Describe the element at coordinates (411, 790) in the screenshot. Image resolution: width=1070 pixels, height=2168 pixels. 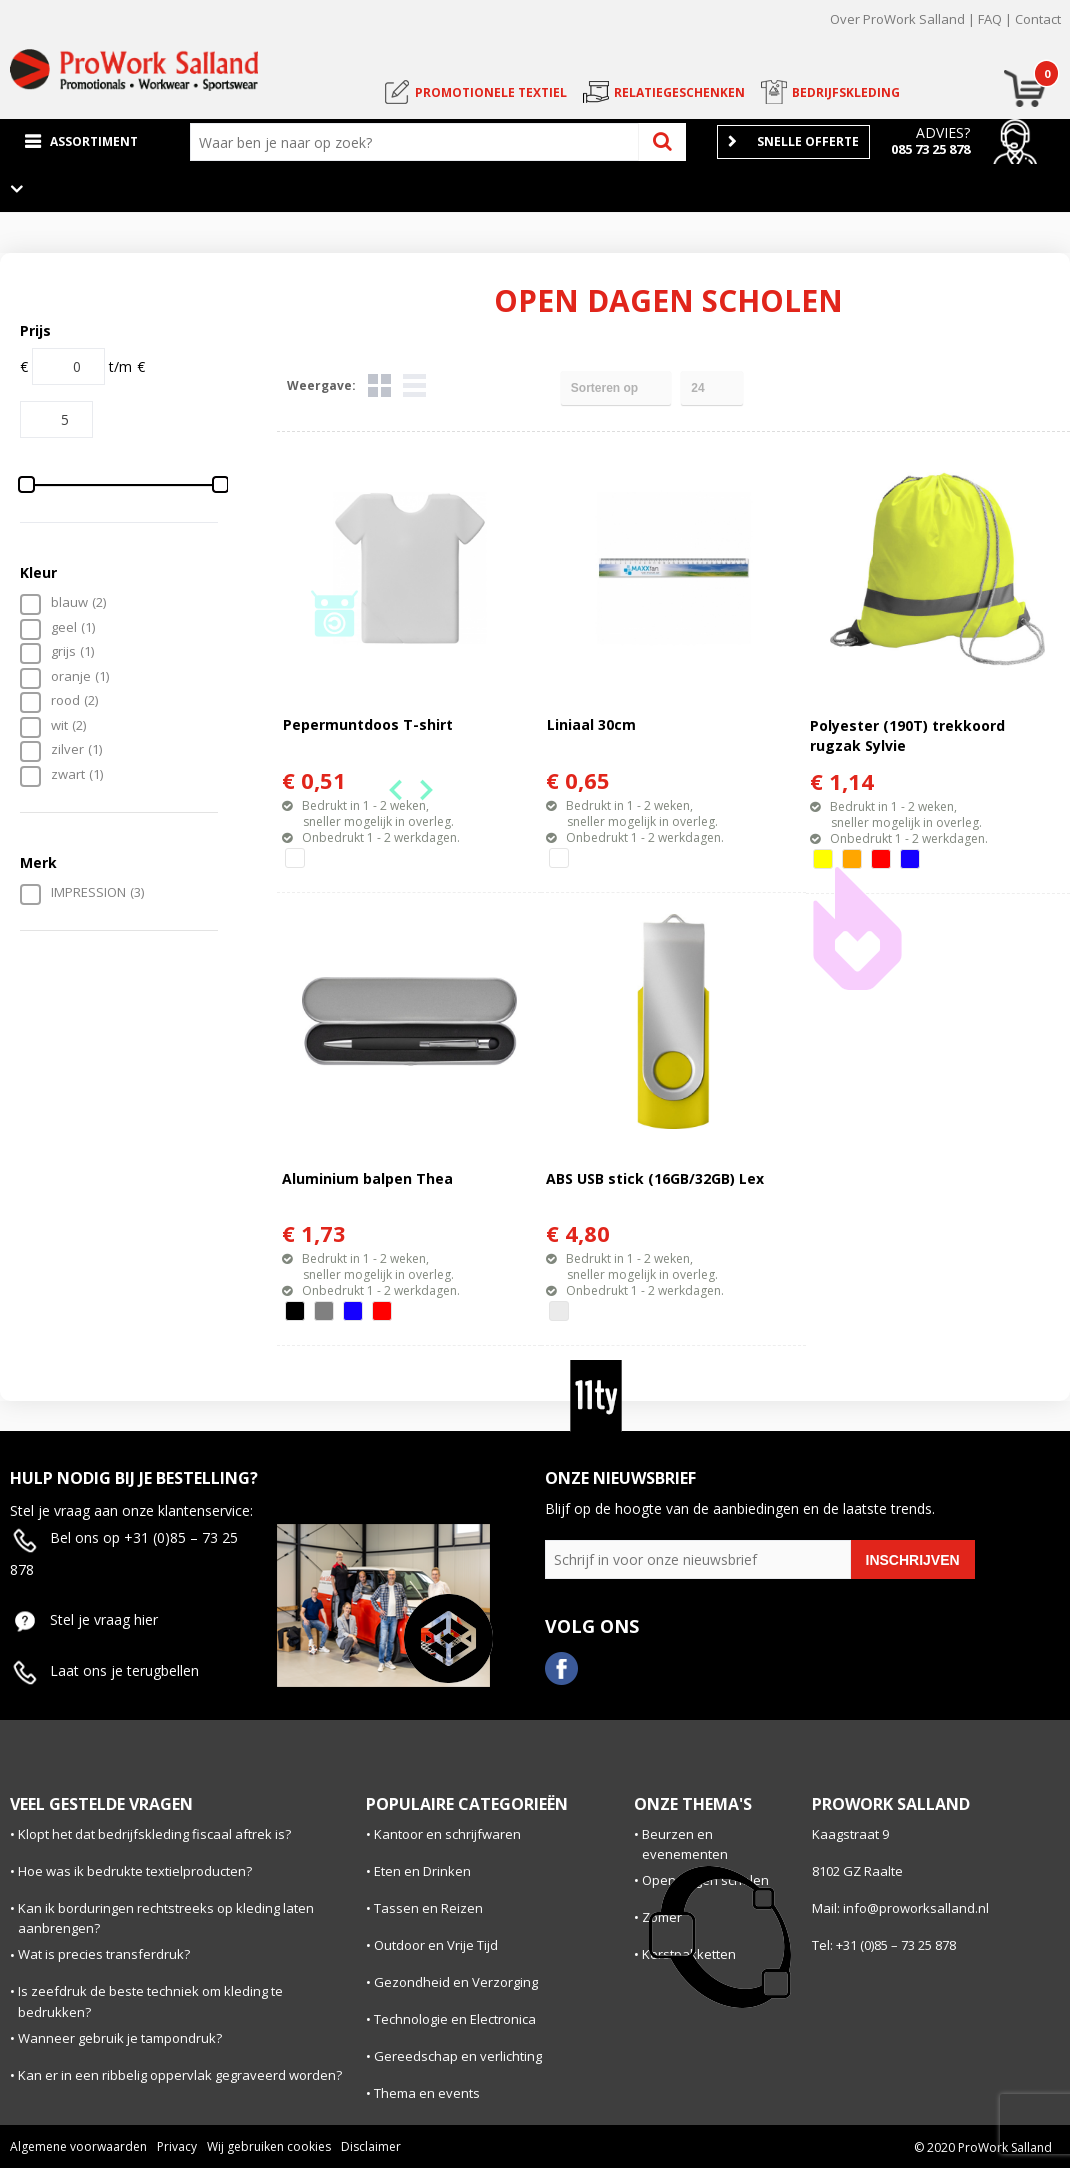
I see `view or edit source code` at that location.